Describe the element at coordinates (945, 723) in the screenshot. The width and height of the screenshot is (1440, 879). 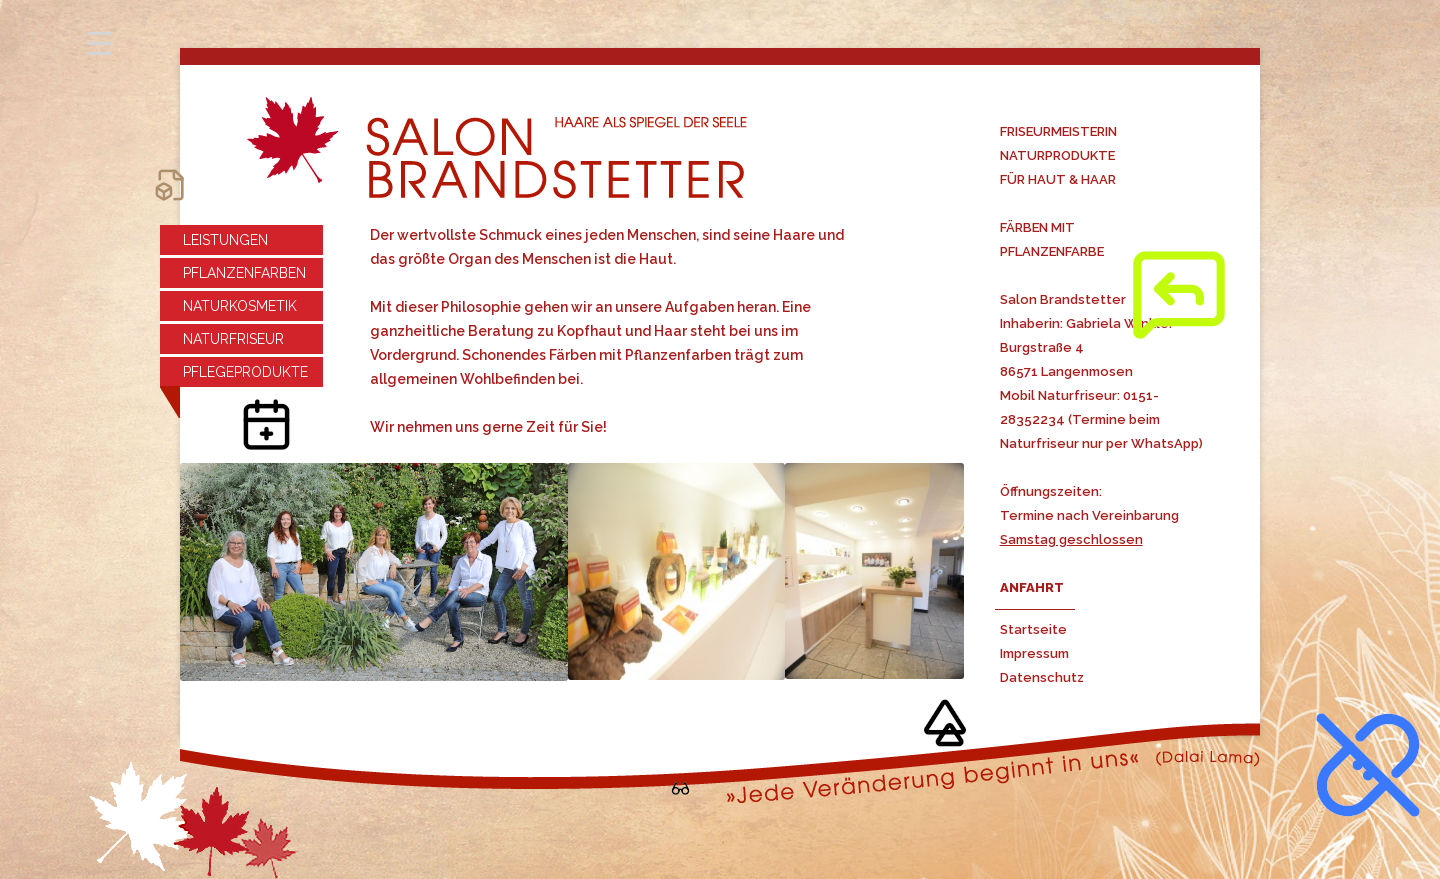
I see `navigate to previous or parent level` at that location.